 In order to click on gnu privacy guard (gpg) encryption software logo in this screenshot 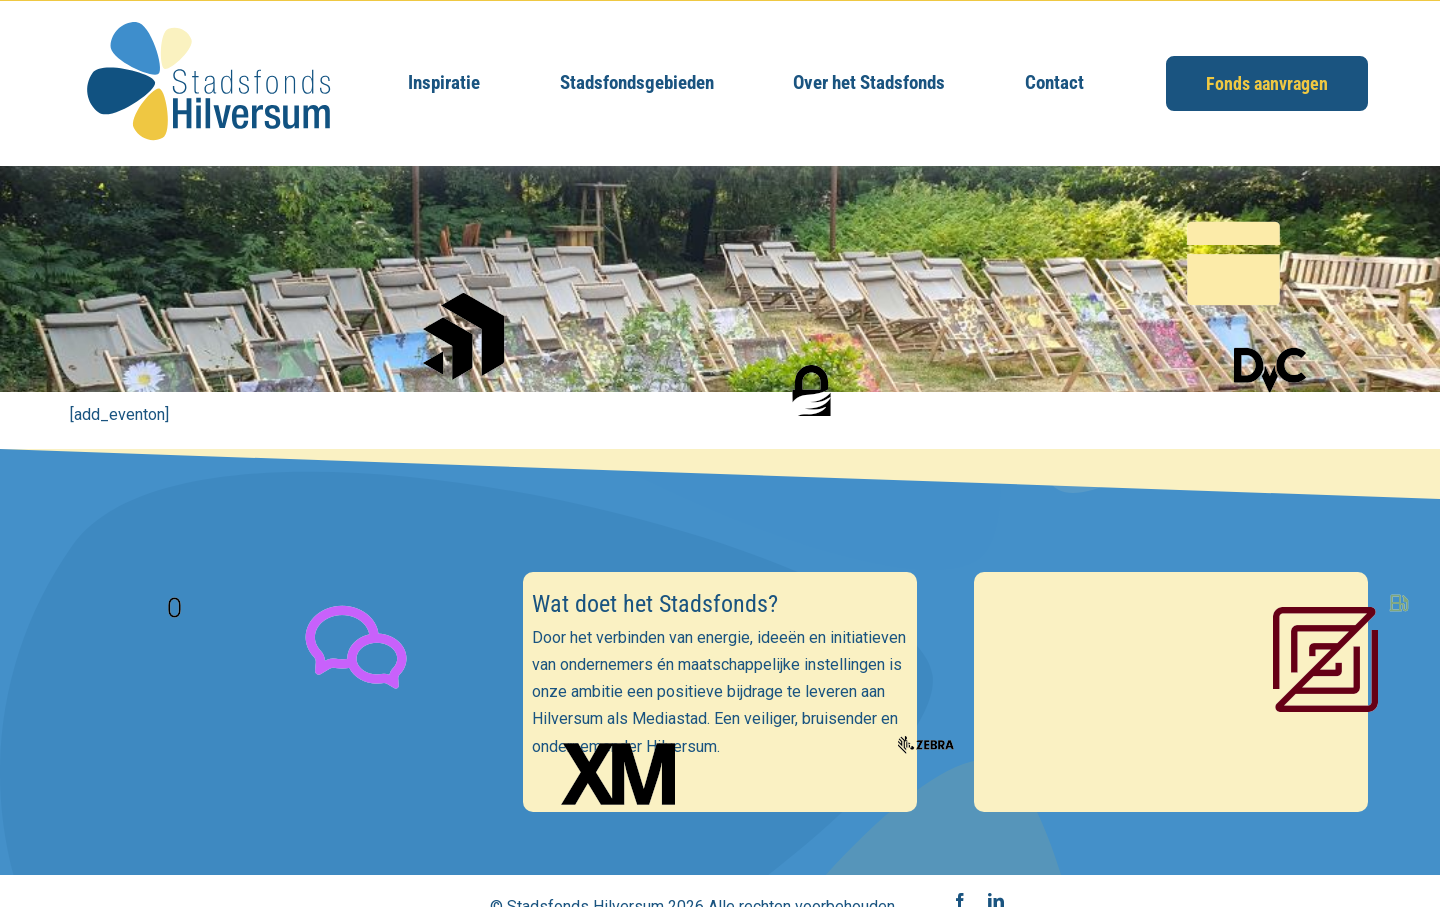, I will do `click(811, 390)`.